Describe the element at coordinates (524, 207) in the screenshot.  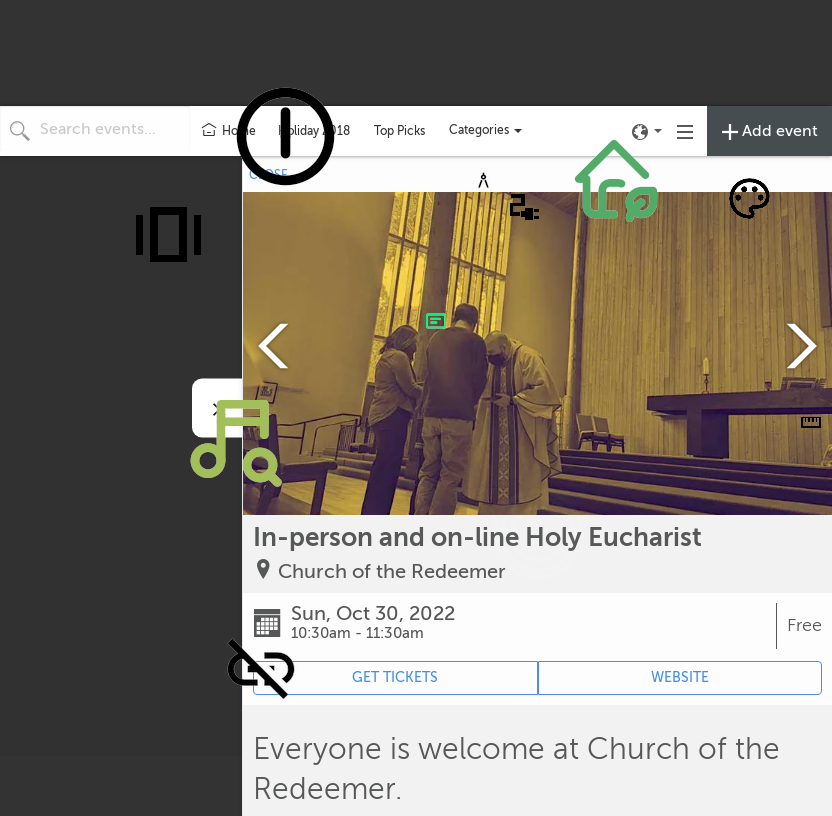
I see `find nearby electrical services or charging stations` at that location.